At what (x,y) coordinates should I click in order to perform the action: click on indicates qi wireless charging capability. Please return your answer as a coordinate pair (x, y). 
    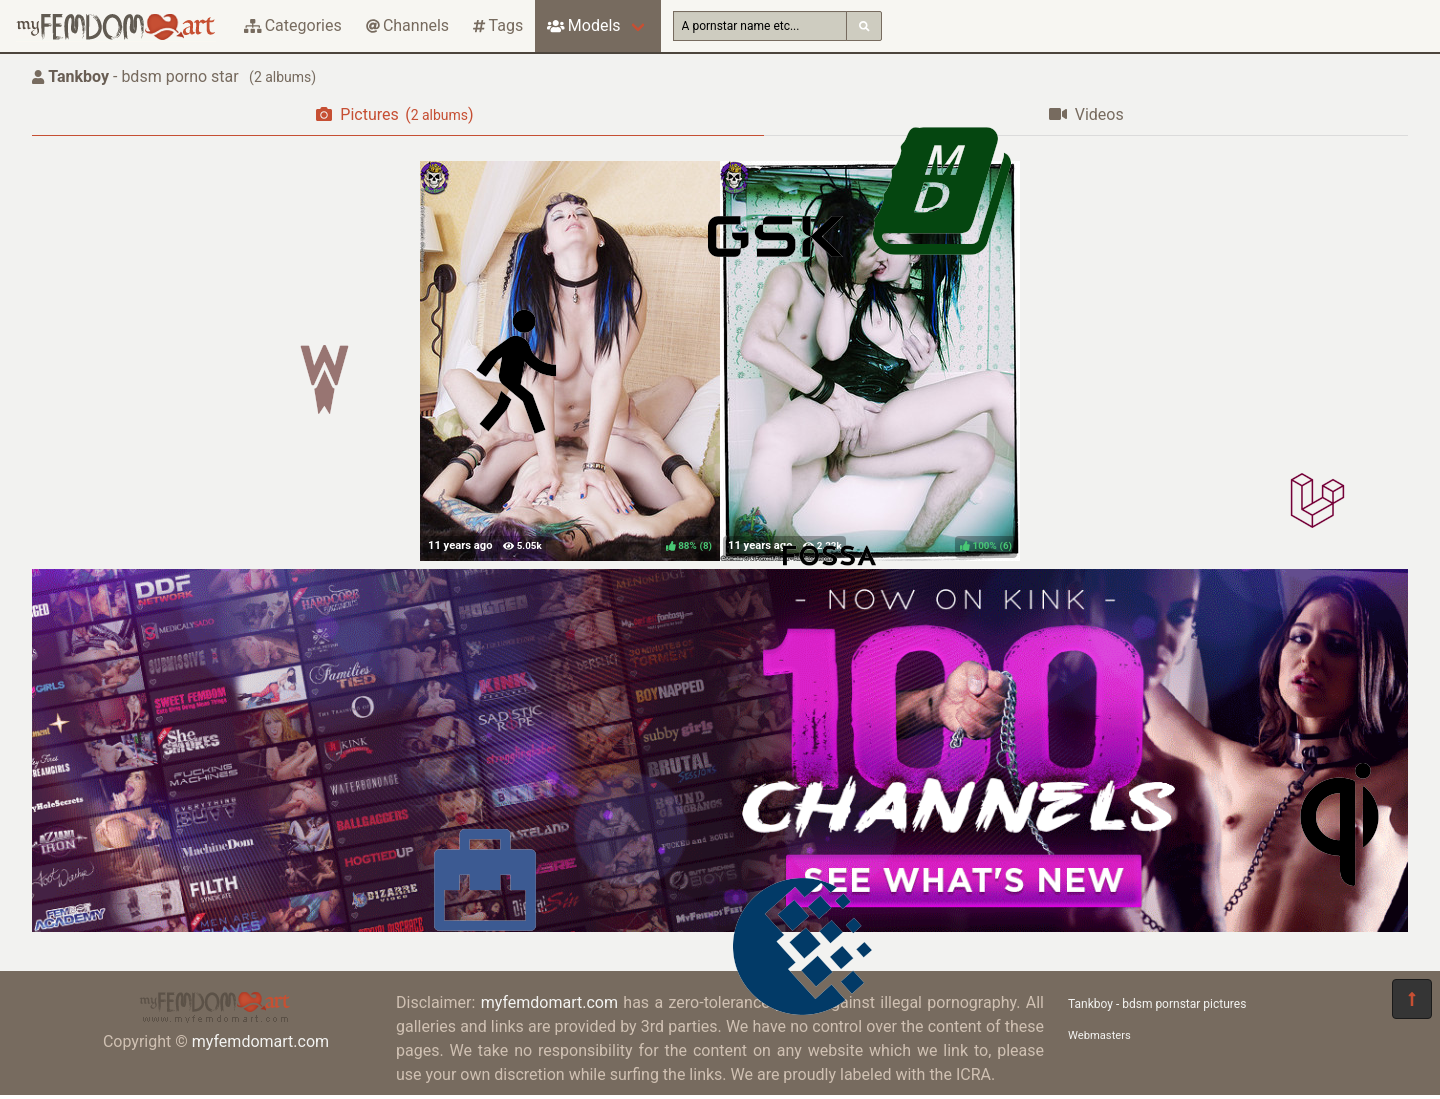
    Looking at the image, I should click on (1339, 824).